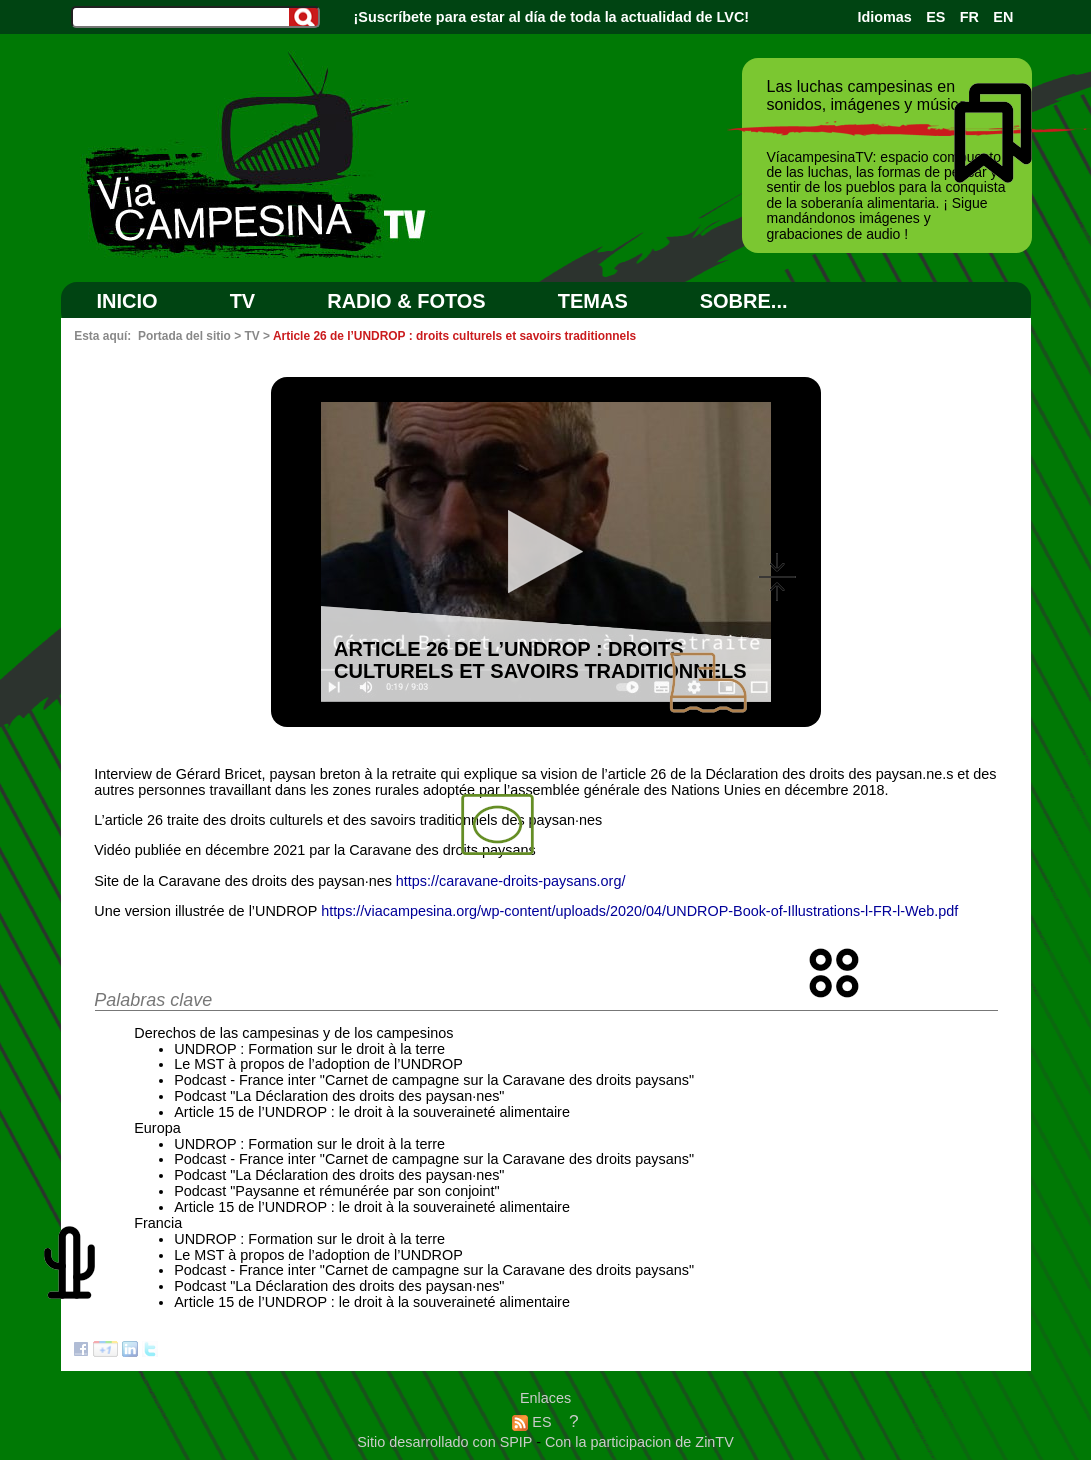 The image size is (1091, 1460). What do you see at coordinates (993, 133) in the screenshot?
I see `view all saved bookmarks` at bounding box center [993, 133].